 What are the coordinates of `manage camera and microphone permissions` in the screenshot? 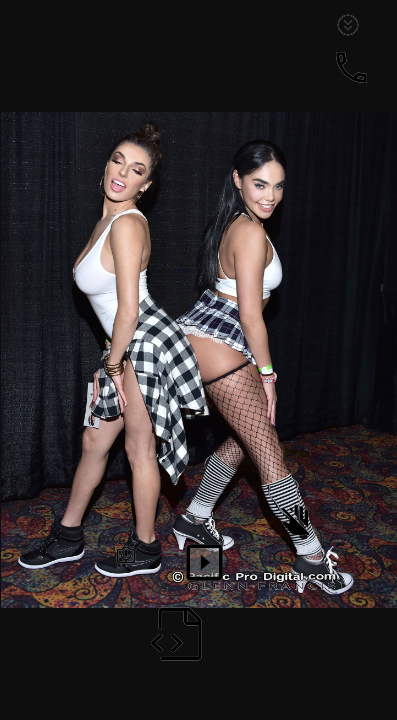 It's located at (126, 555).